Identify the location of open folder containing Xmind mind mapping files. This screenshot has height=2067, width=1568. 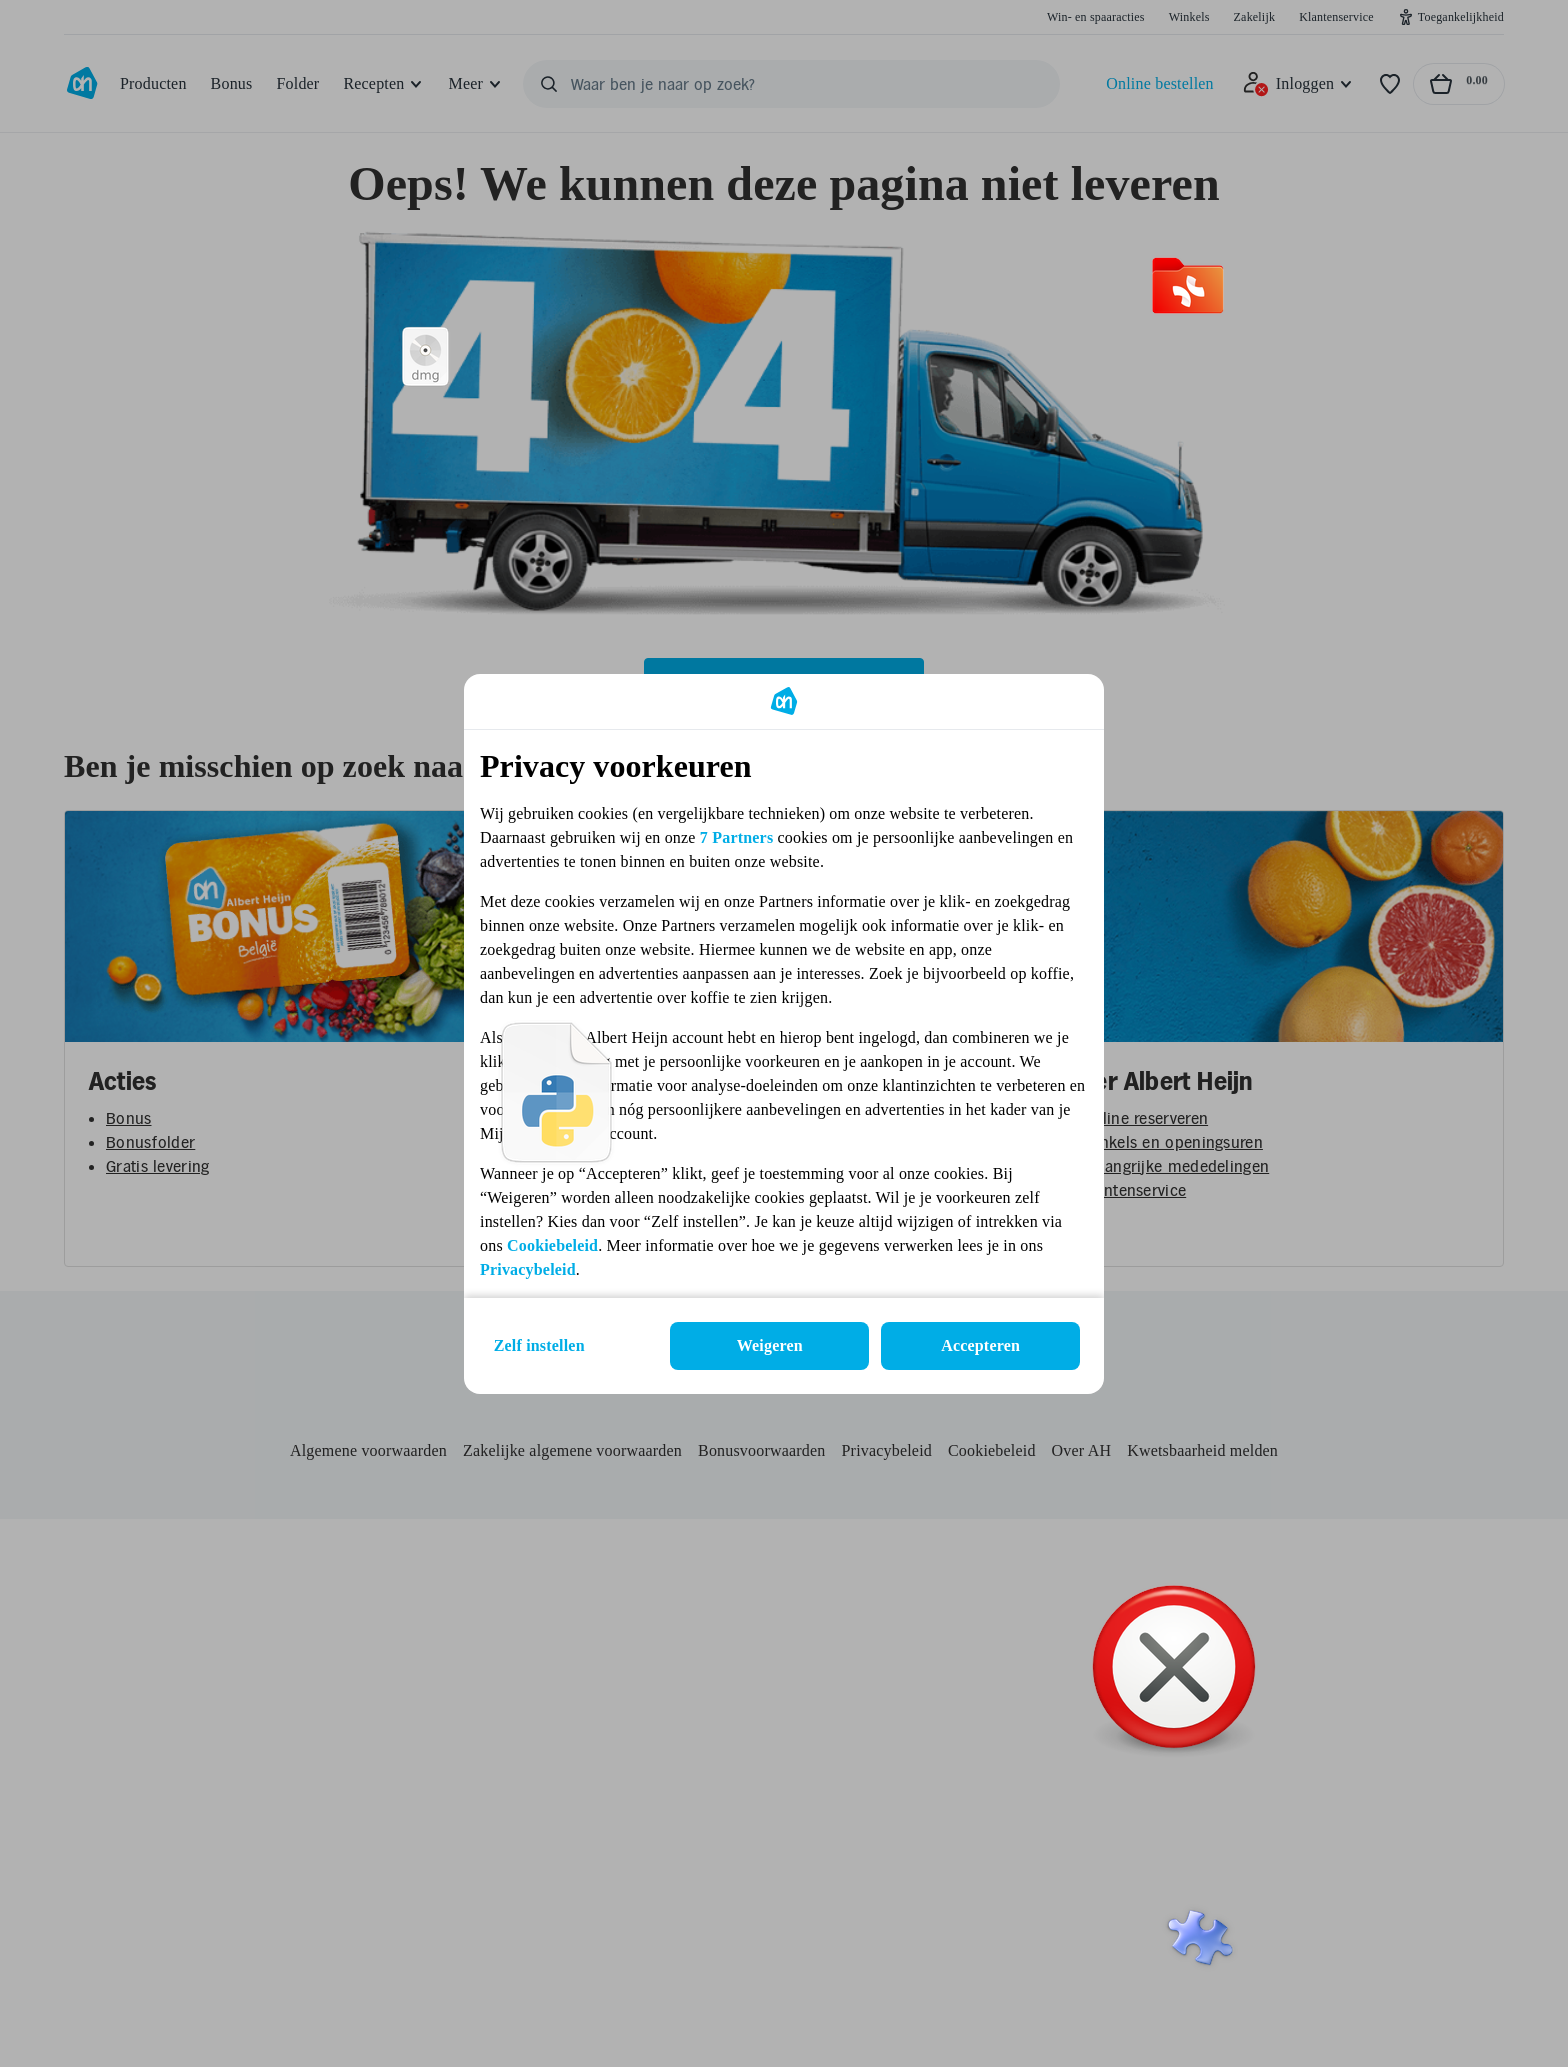
(1187, 287).